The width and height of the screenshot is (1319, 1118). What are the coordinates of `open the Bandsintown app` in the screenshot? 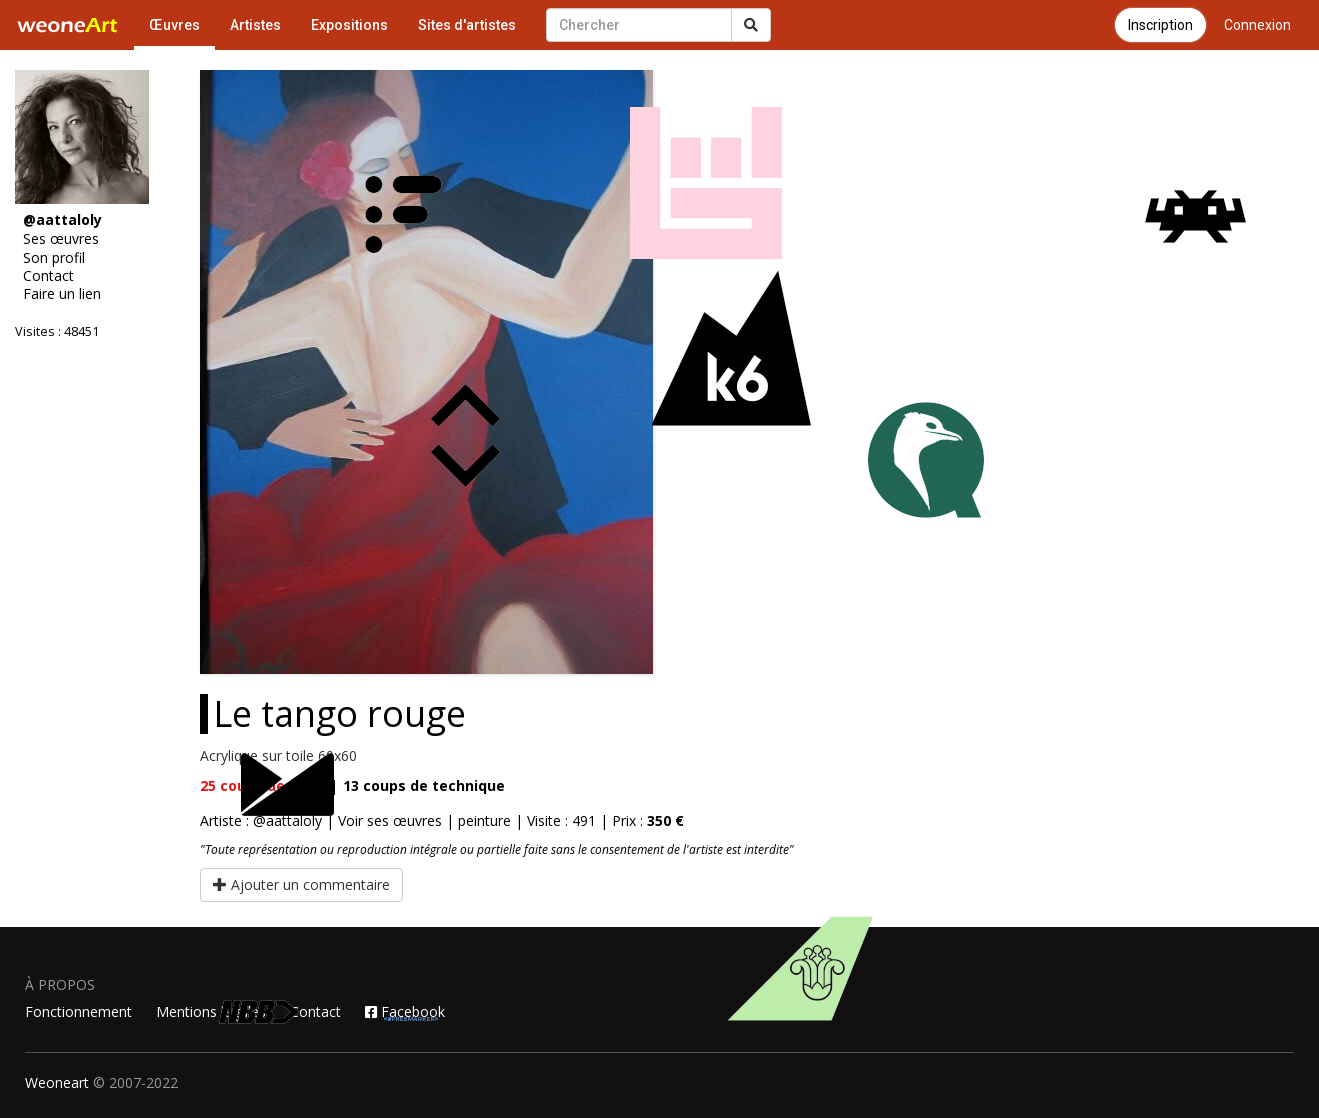 It's located at (706, 183).